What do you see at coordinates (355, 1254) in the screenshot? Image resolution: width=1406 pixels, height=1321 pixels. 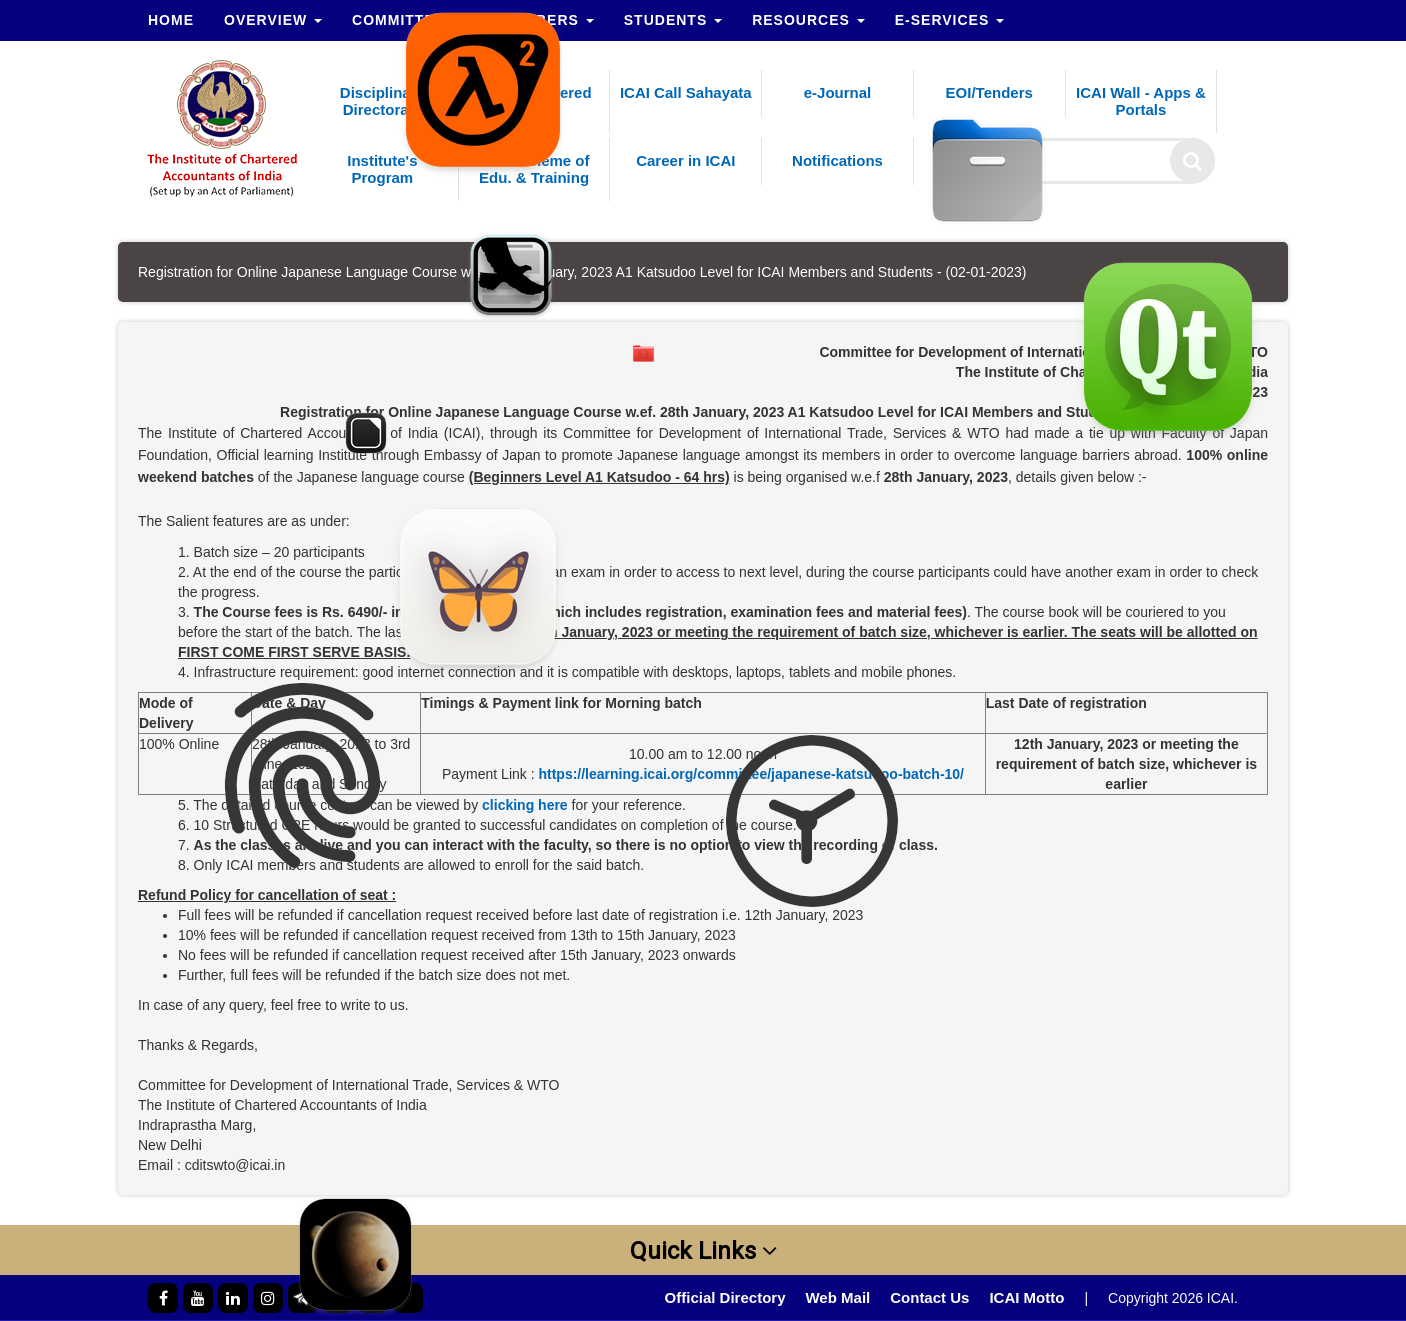 I see `launch OpenRA Dune 2000 game` at bounding box center [355, 1254].